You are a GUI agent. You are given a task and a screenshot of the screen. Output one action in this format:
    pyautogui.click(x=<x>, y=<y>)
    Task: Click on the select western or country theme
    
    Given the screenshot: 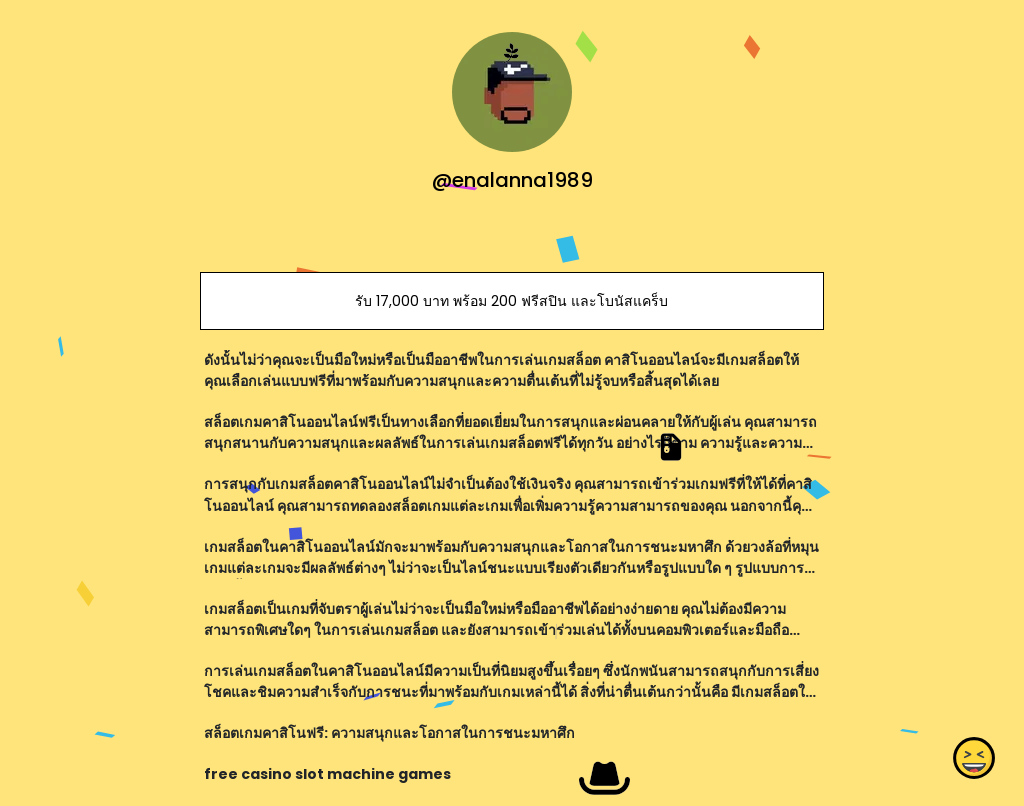 What is the action you would take?
    pyautogui.click(x=604, y=779)
    